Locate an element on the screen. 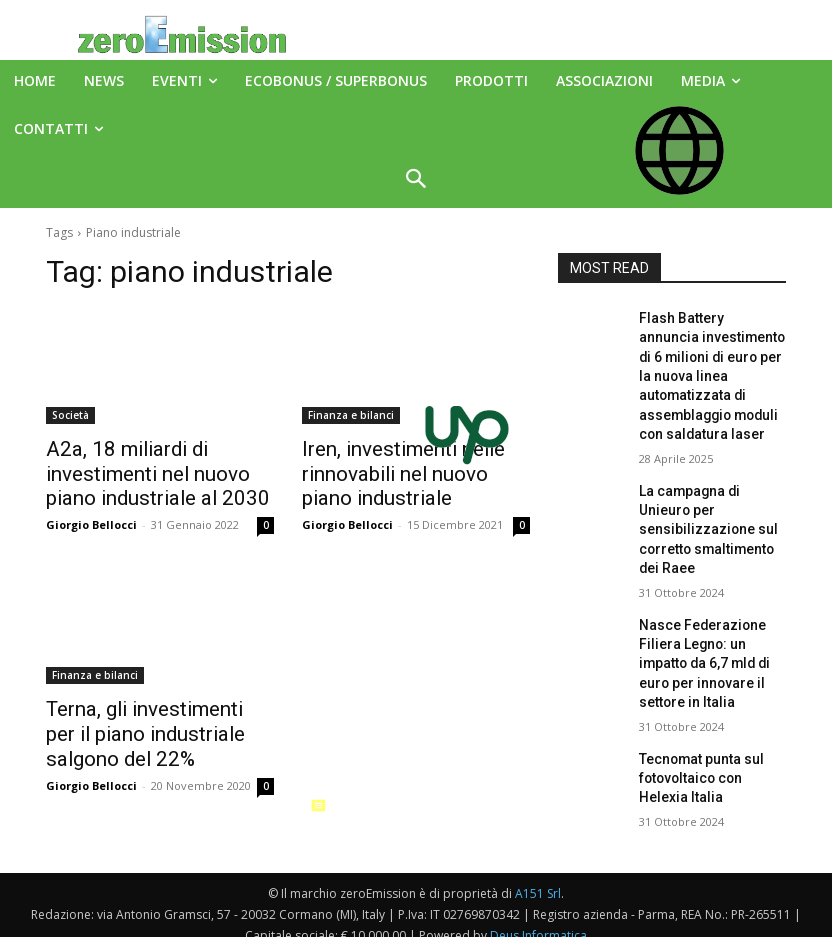  view article or document content is located at coordinates (318, 805).